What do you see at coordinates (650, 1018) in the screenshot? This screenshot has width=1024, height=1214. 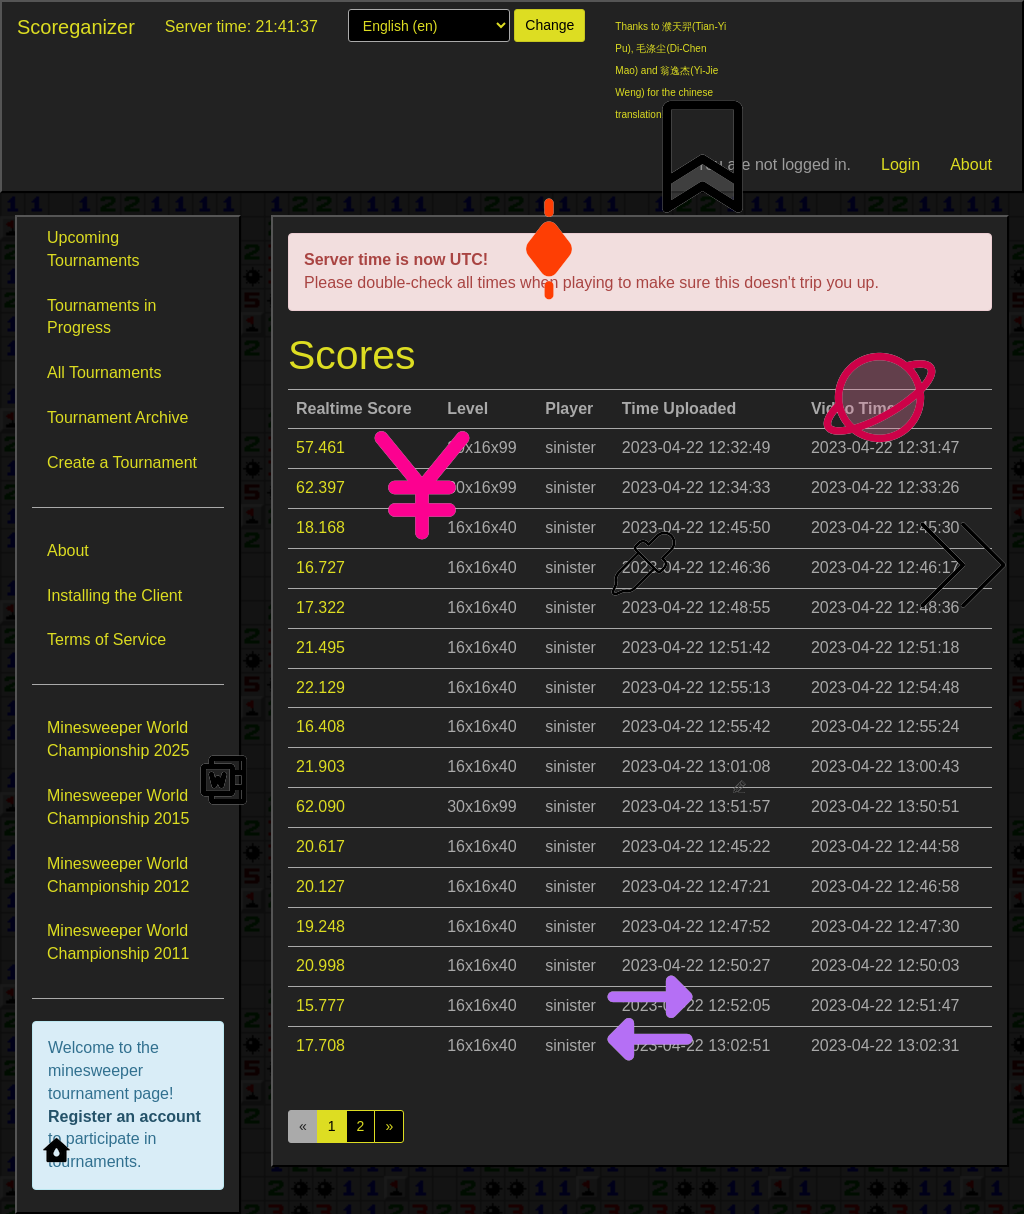 I see `swap or exchange items` at bounding box center [650, 1018].